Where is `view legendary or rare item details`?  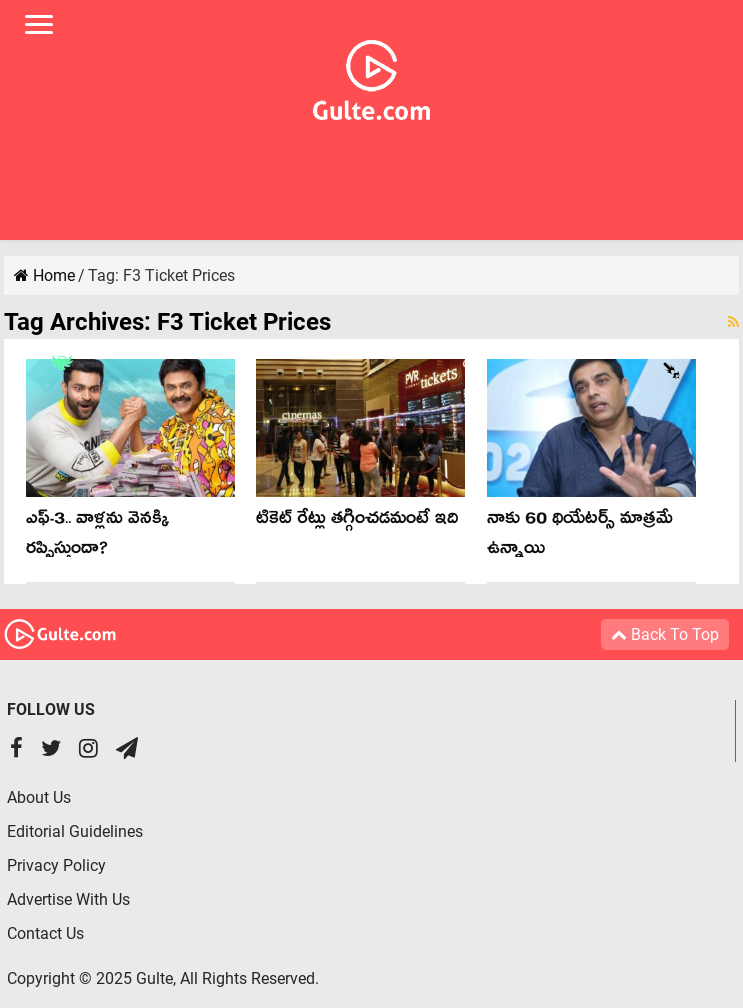
view legendary or rare item details is located at coordinates (62, 362).